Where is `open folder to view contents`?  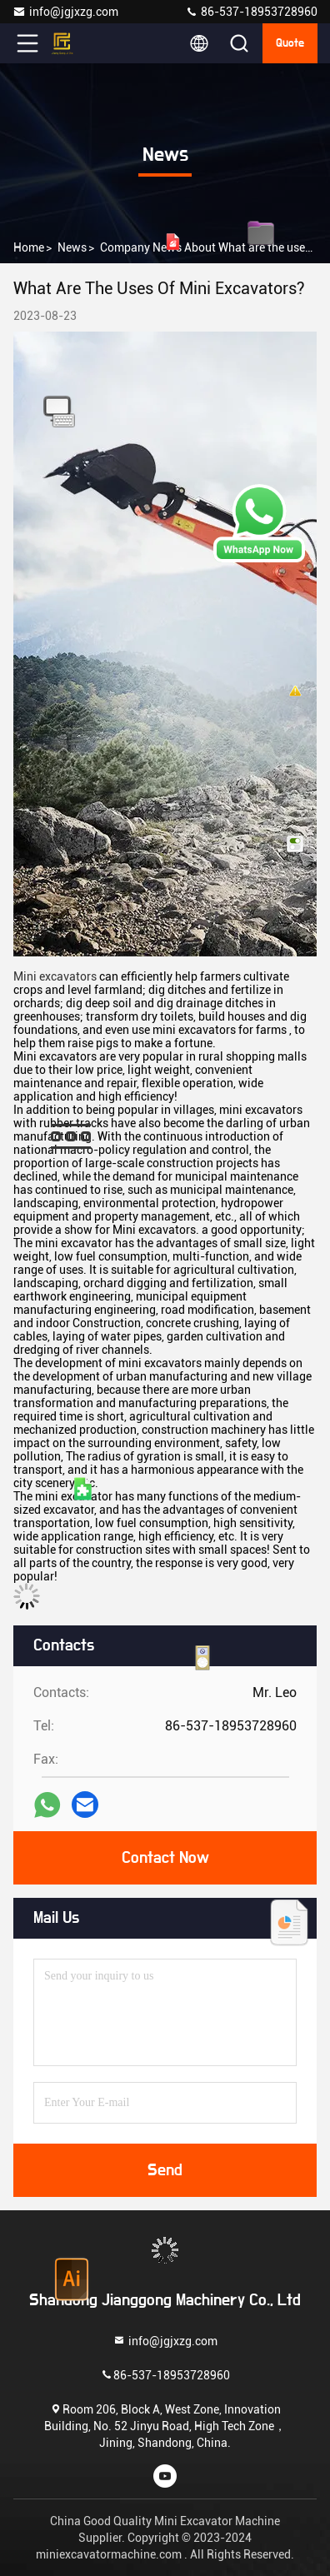
open folder to view contents is located at coordinates (261, 232).